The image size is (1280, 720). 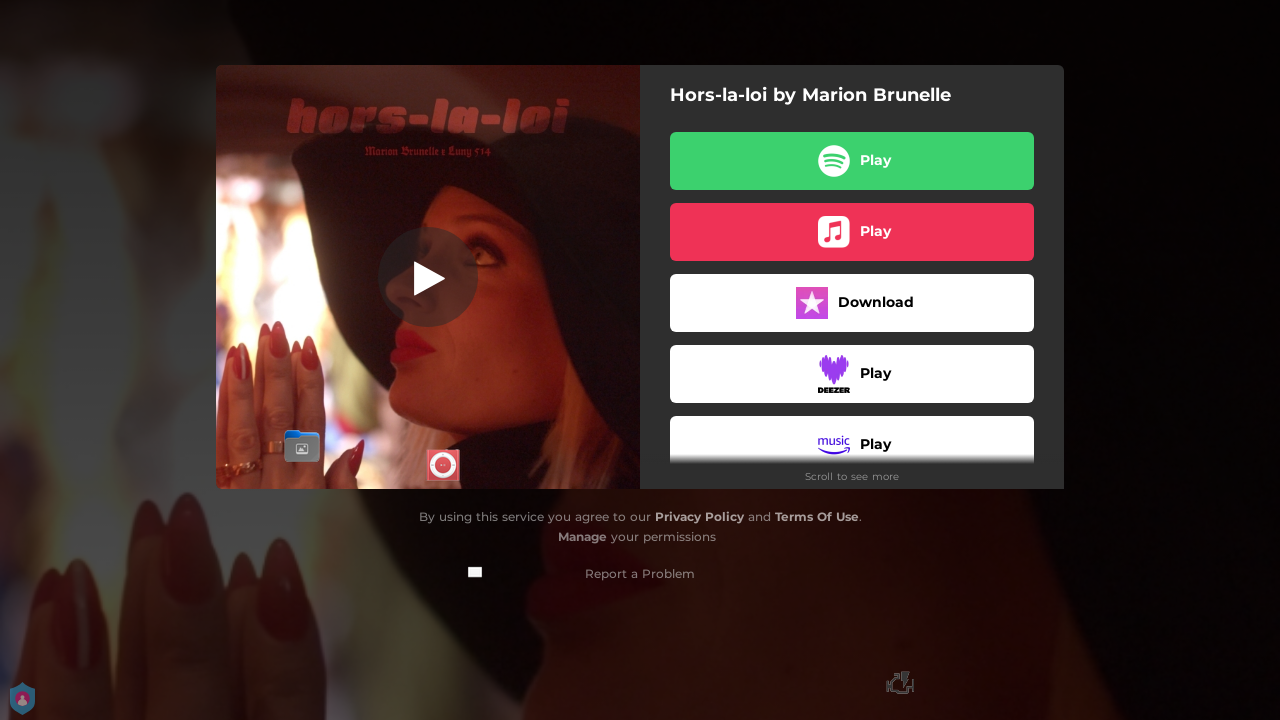 What do you see at coordinates (443, 465) in the screenshot?
I see `iPod shuffle device connected` at bounding box center [443, 465].